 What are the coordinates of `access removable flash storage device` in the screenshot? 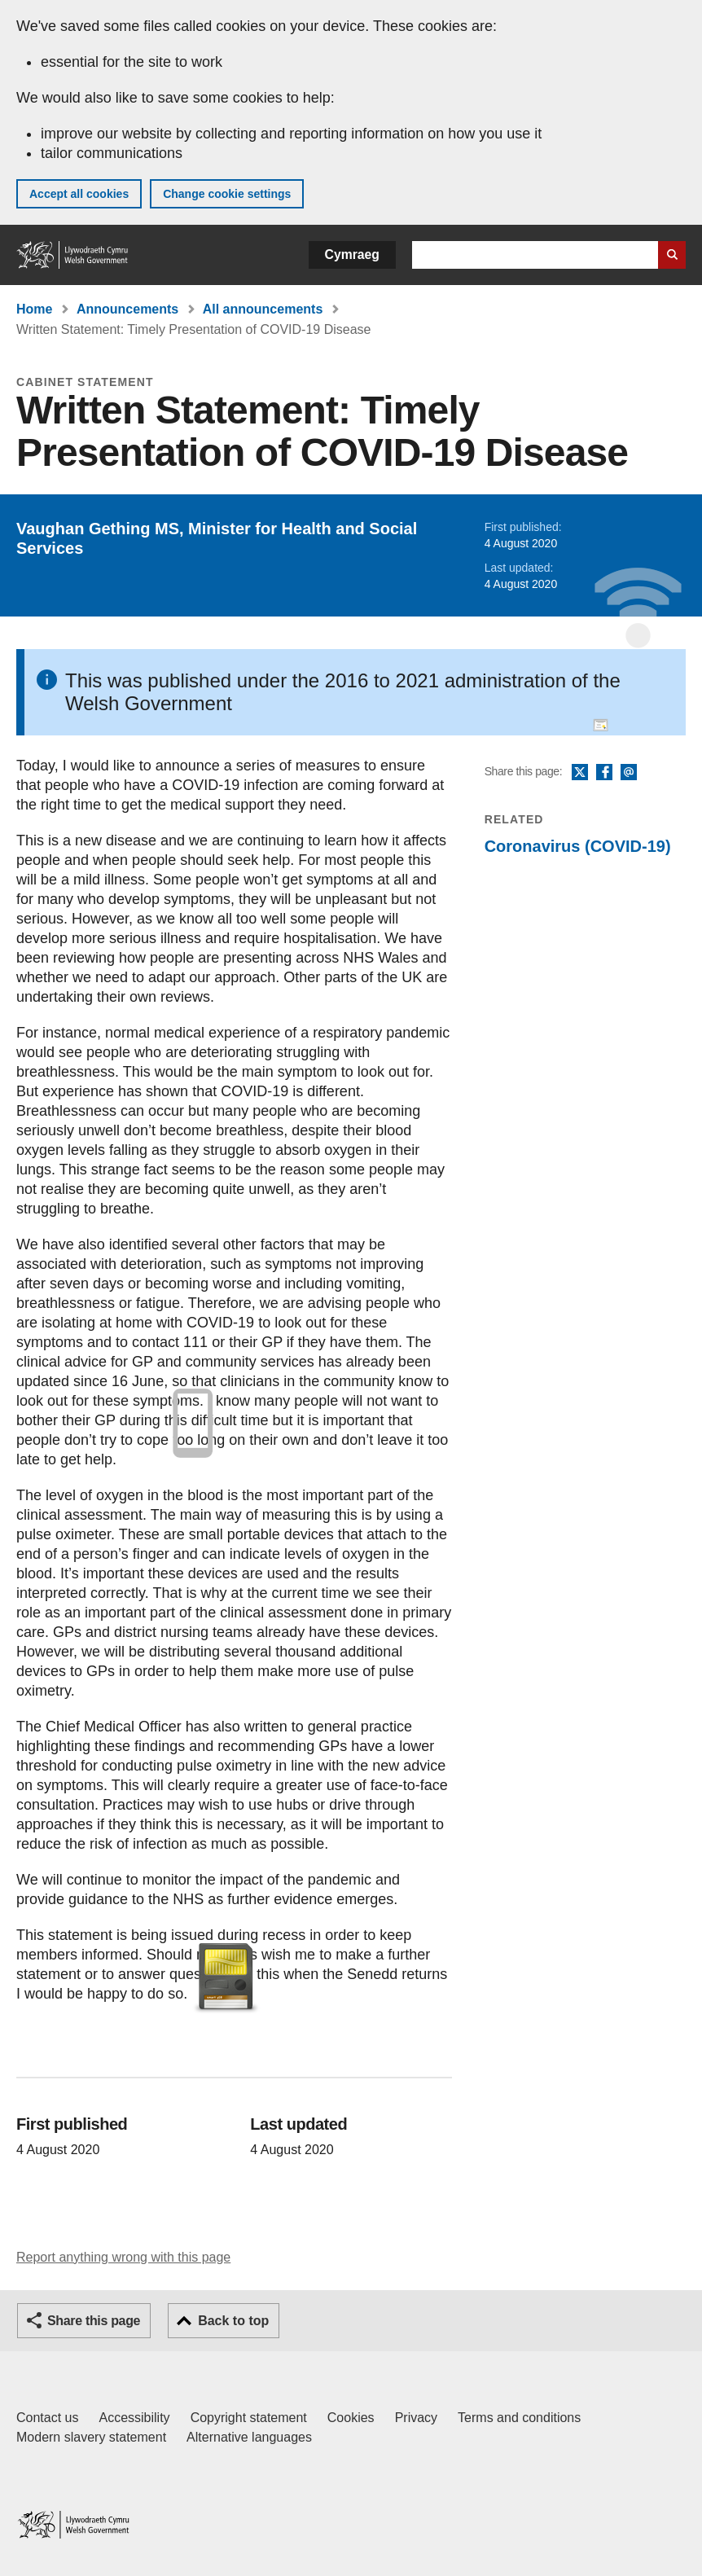 It's located at (225, 1977).